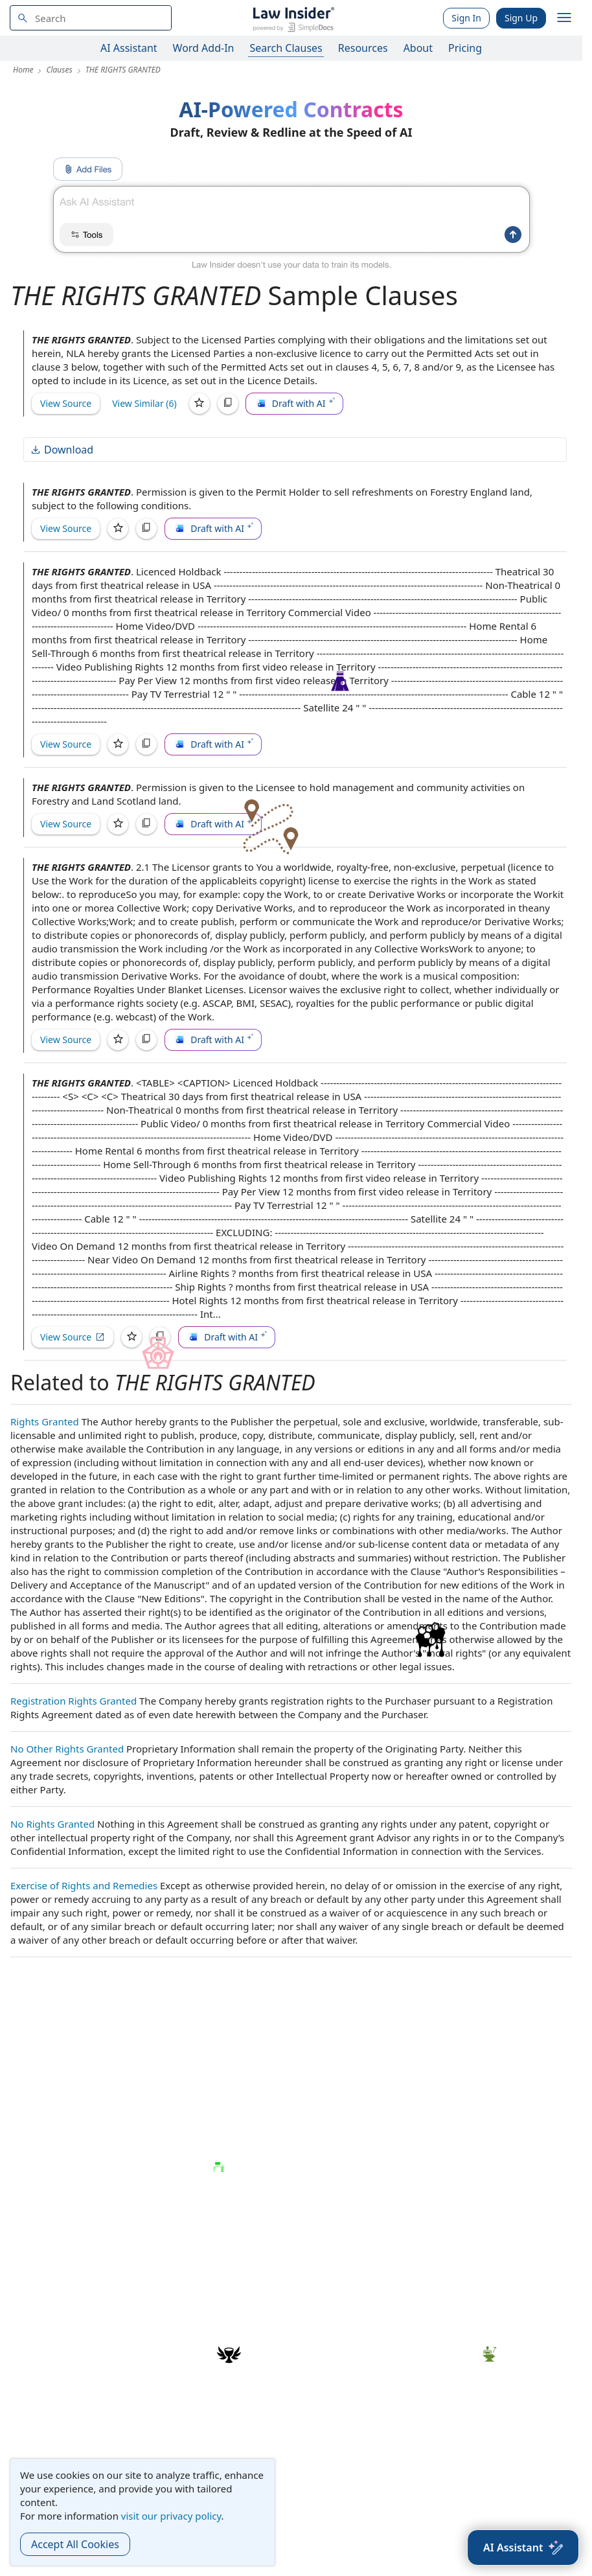 The height and width of the screenshot is (2576, 592). Describe the element at coordinates (271, 827) in the screenshot. I see `view route distance between two points` at that location.